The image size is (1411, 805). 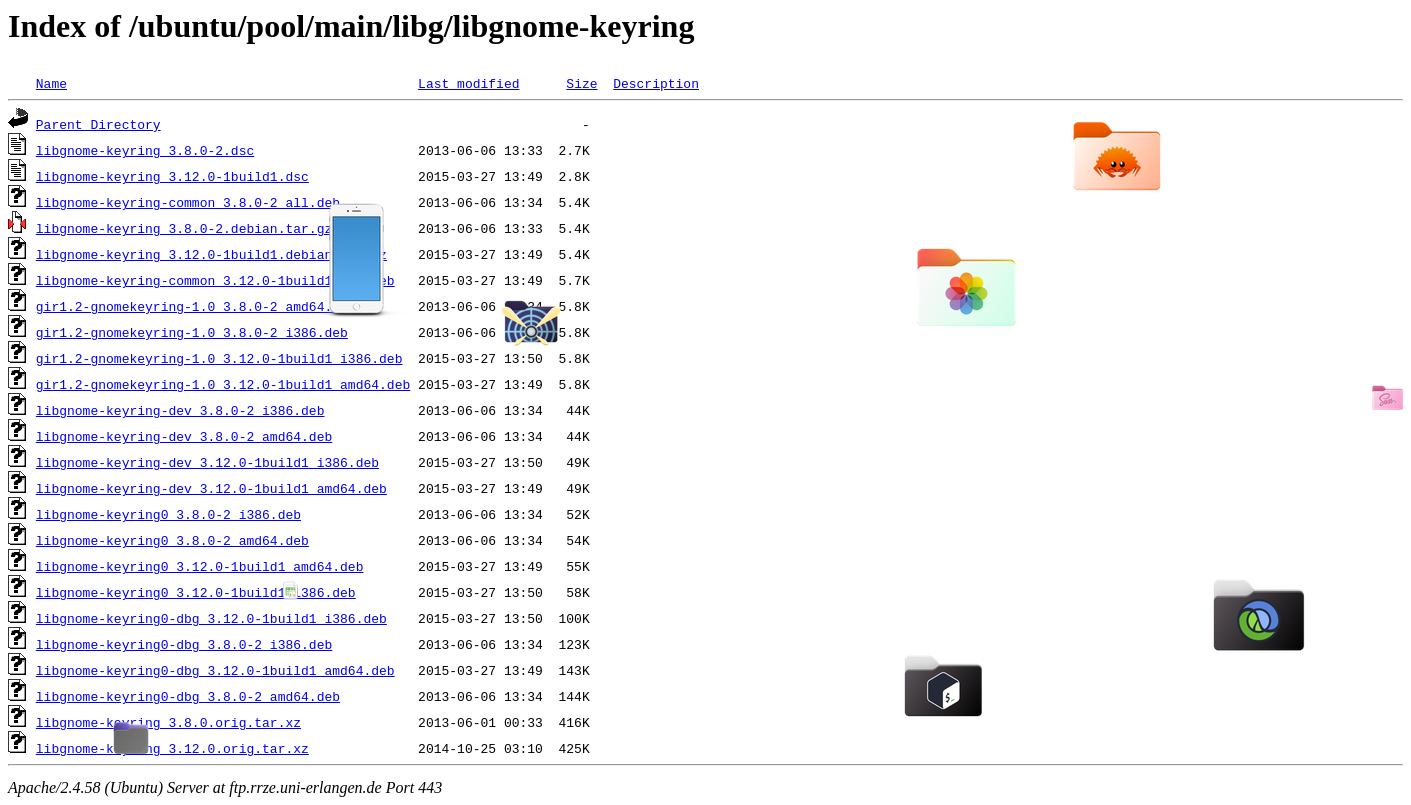 What do you see at coordinates (1387, 398) in the screenshot?
I see `folder containing sass stylesheet files` at bounding box center [1387, 398].